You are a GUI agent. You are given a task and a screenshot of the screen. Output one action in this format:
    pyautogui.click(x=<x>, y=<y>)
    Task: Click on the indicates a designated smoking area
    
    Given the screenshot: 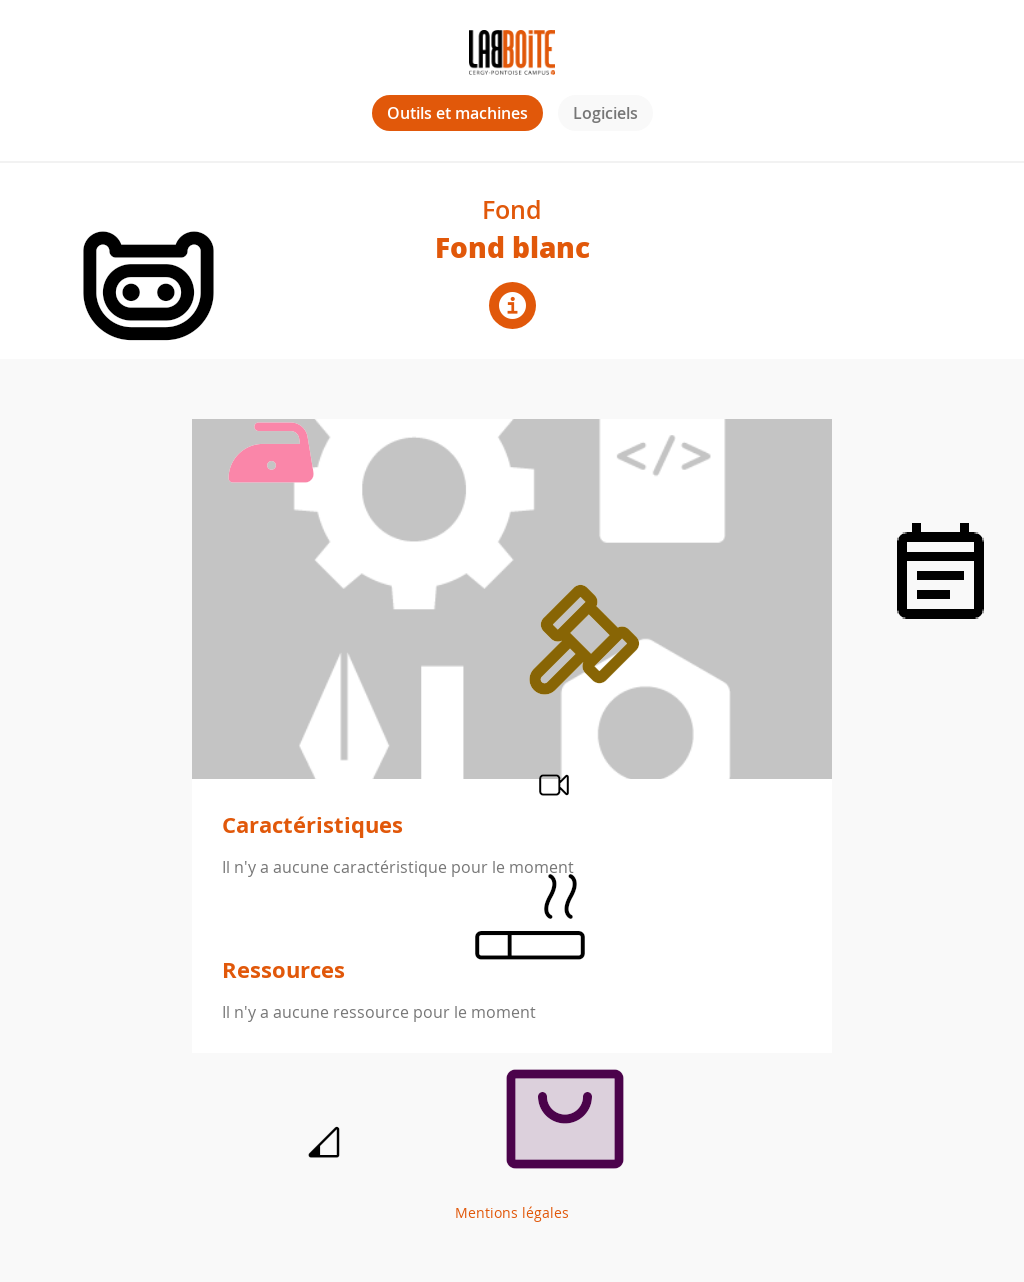 What is the action you would take?
    pyautogui.click(x=530, y=929)
    